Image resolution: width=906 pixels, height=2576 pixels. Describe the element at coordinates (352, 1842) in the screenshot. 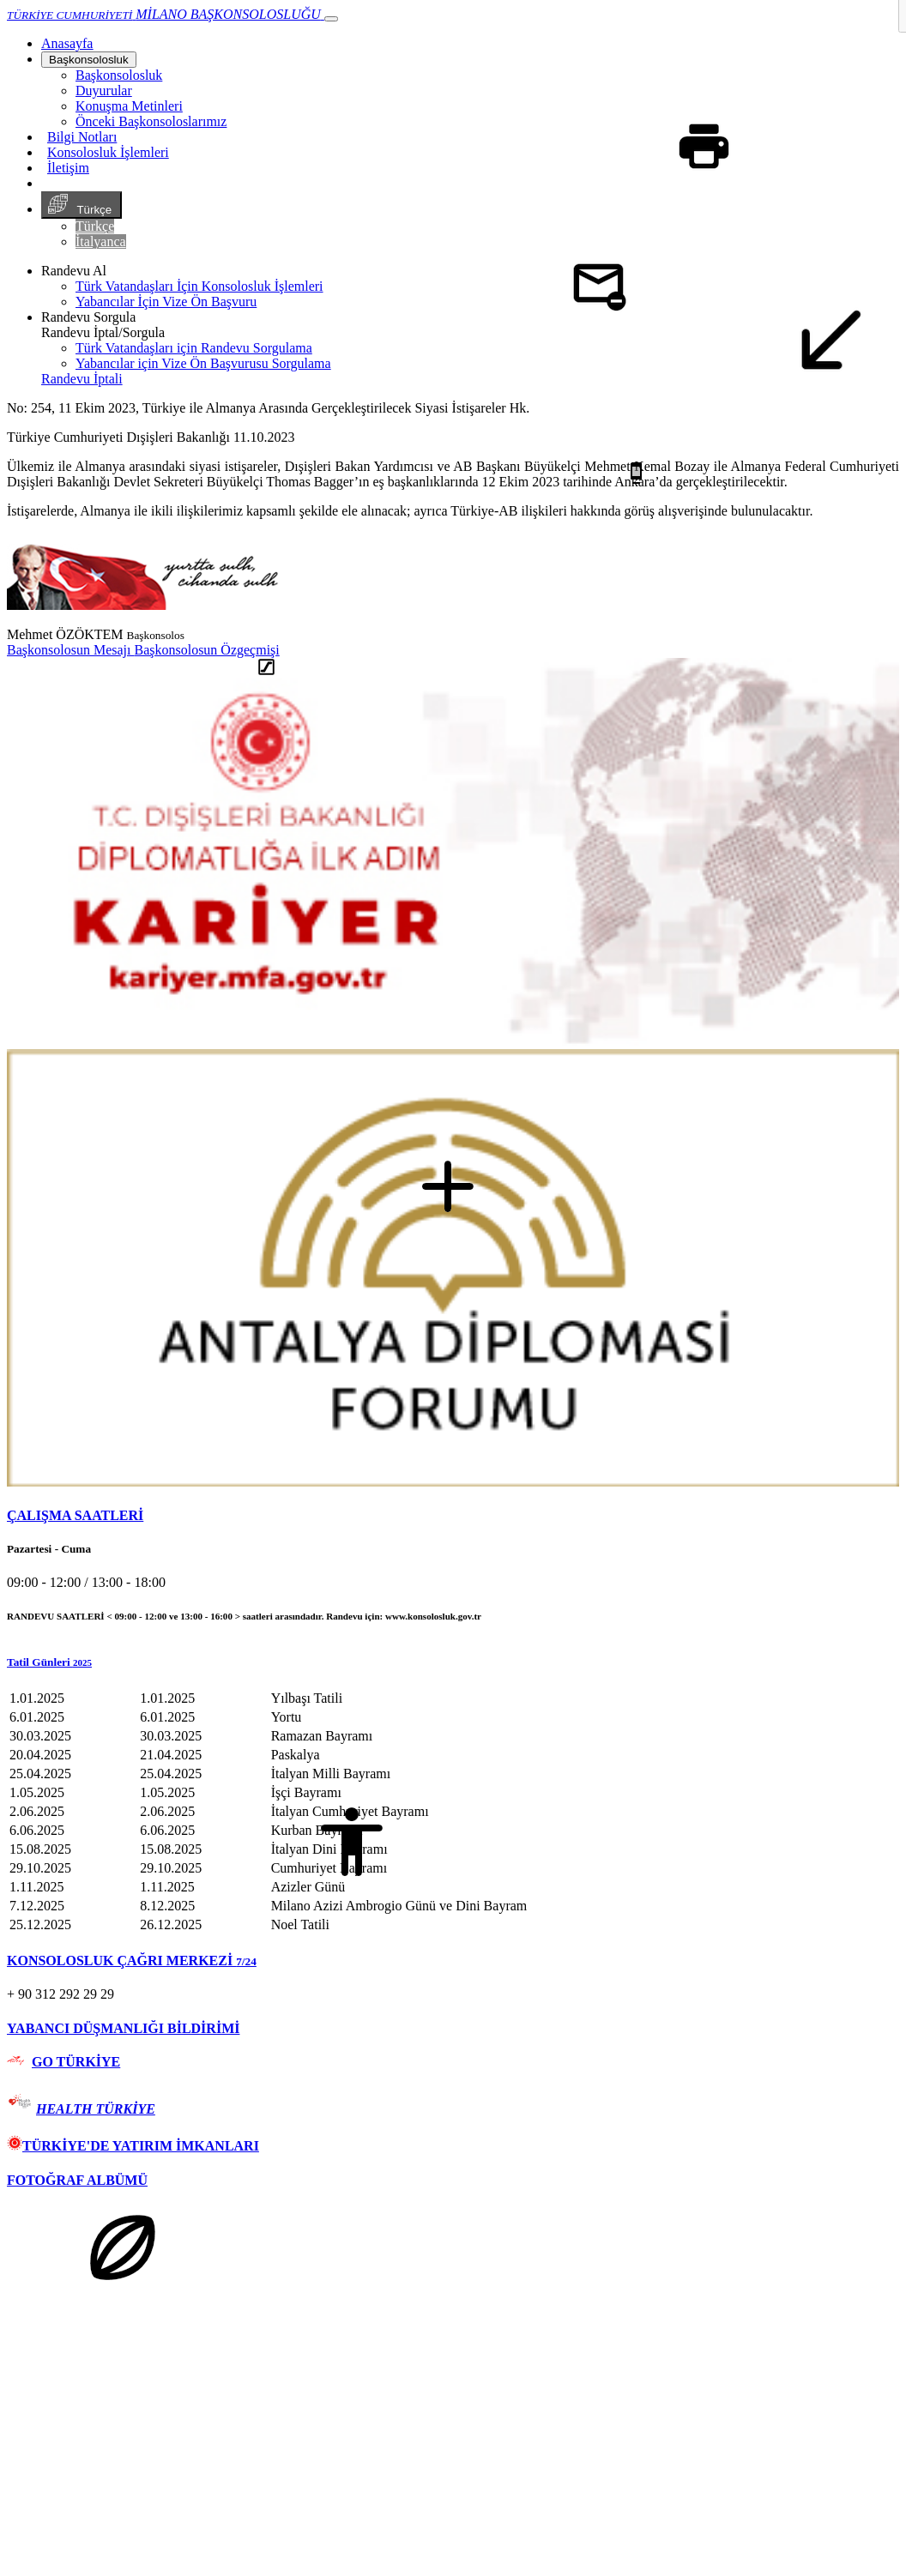

I see `access accessibility settings` at that location.